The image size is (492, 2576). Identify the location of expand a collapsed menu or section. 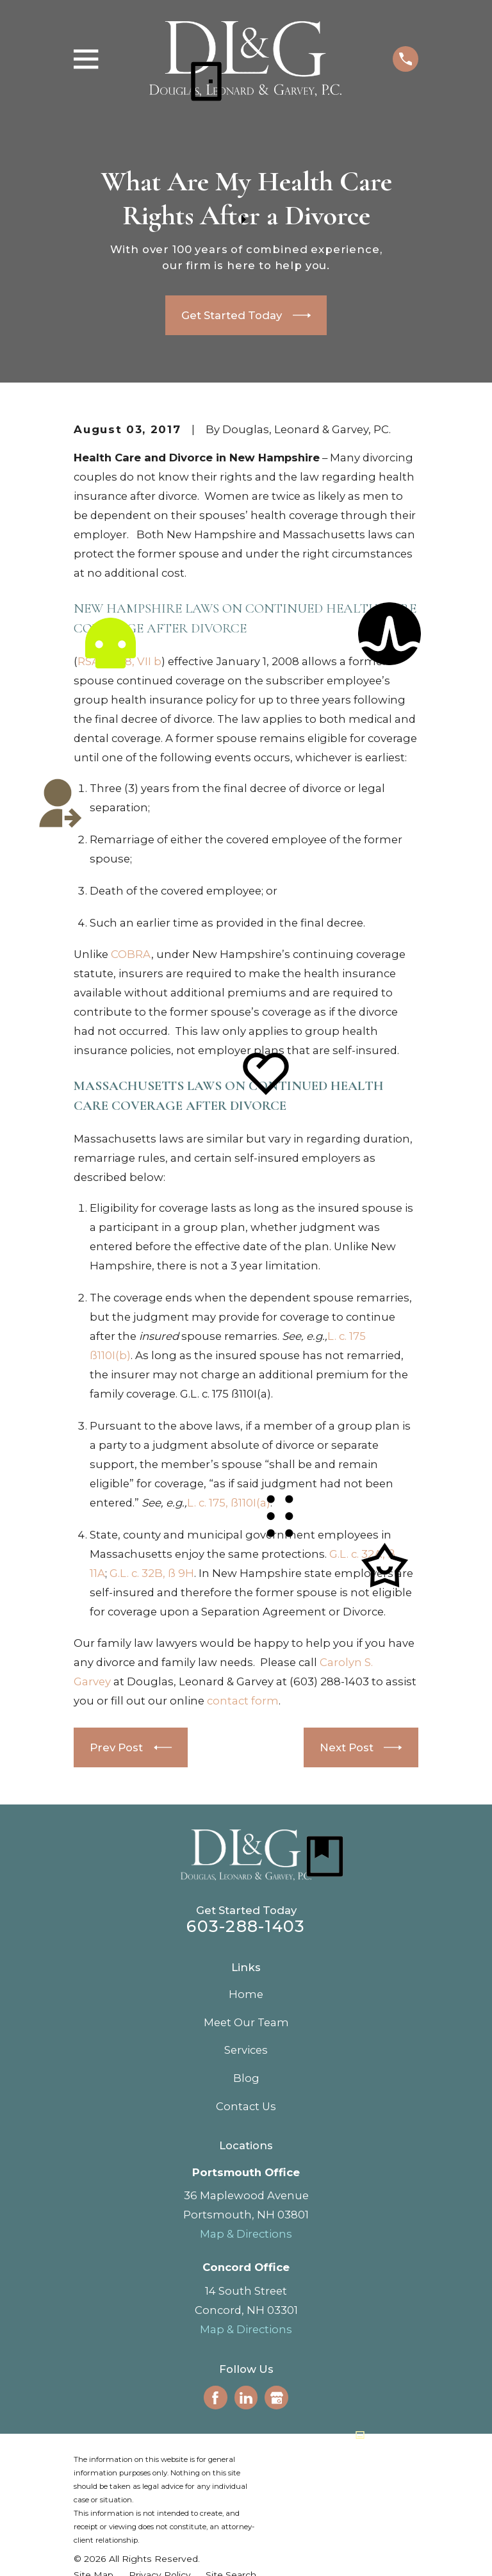
(243, 219).